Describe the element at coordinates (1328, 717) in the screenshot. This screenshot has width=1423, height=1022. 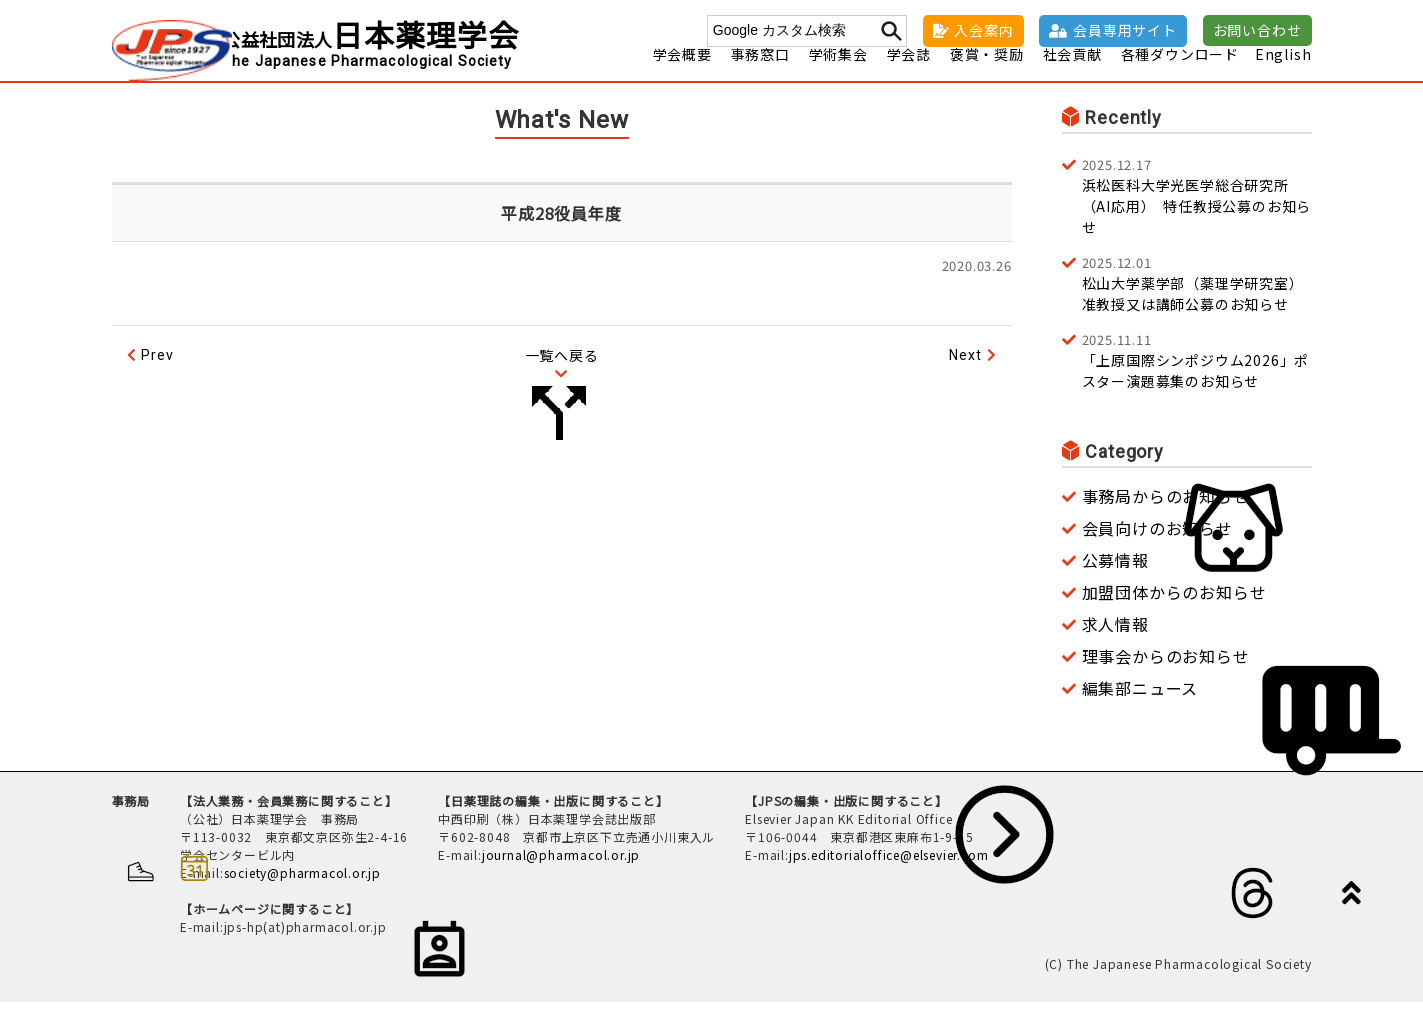
I see `view trailer or towing equipment options` at that location.